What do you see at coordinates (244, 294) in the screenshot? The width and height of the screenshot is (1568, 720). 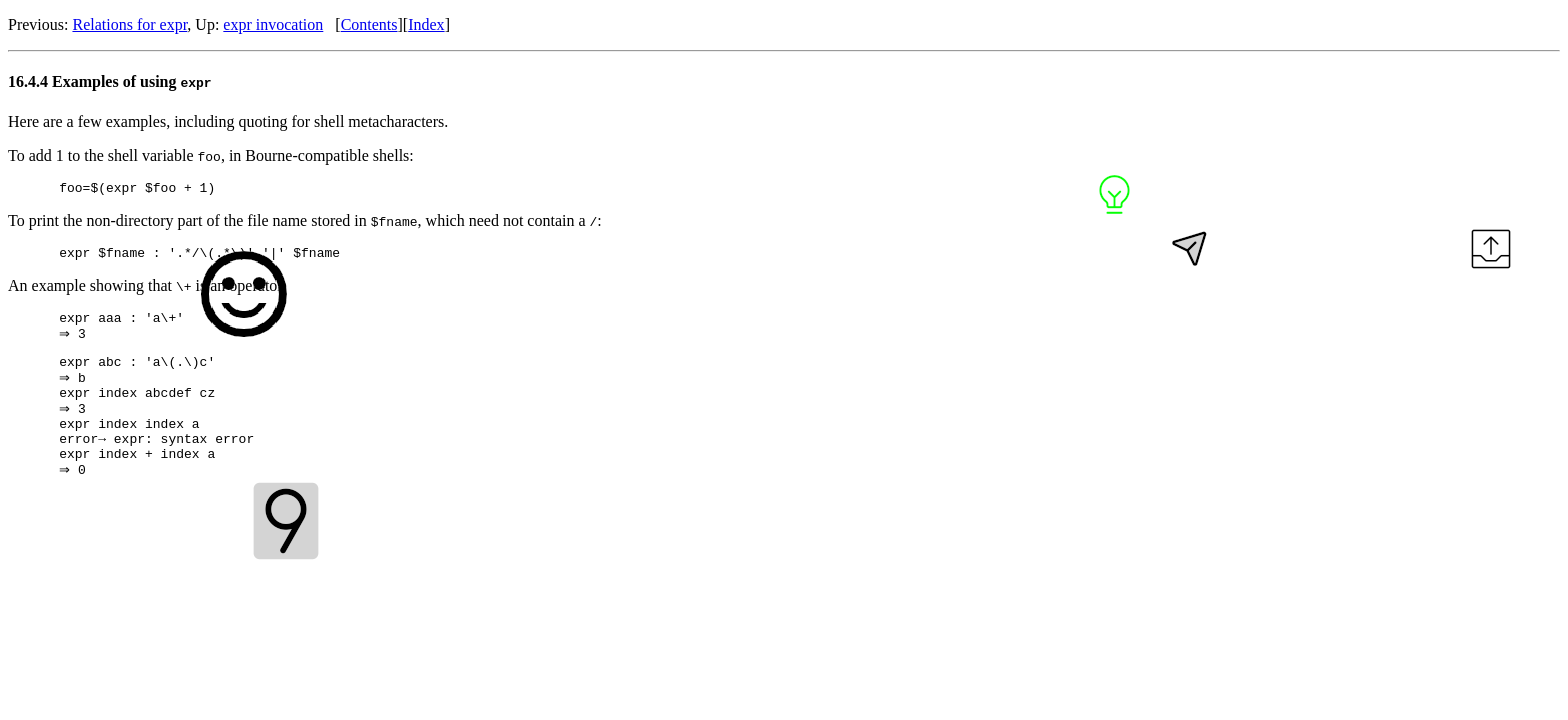 I see `rate your experience with a positive reaction` at bounding box center [244, 294].